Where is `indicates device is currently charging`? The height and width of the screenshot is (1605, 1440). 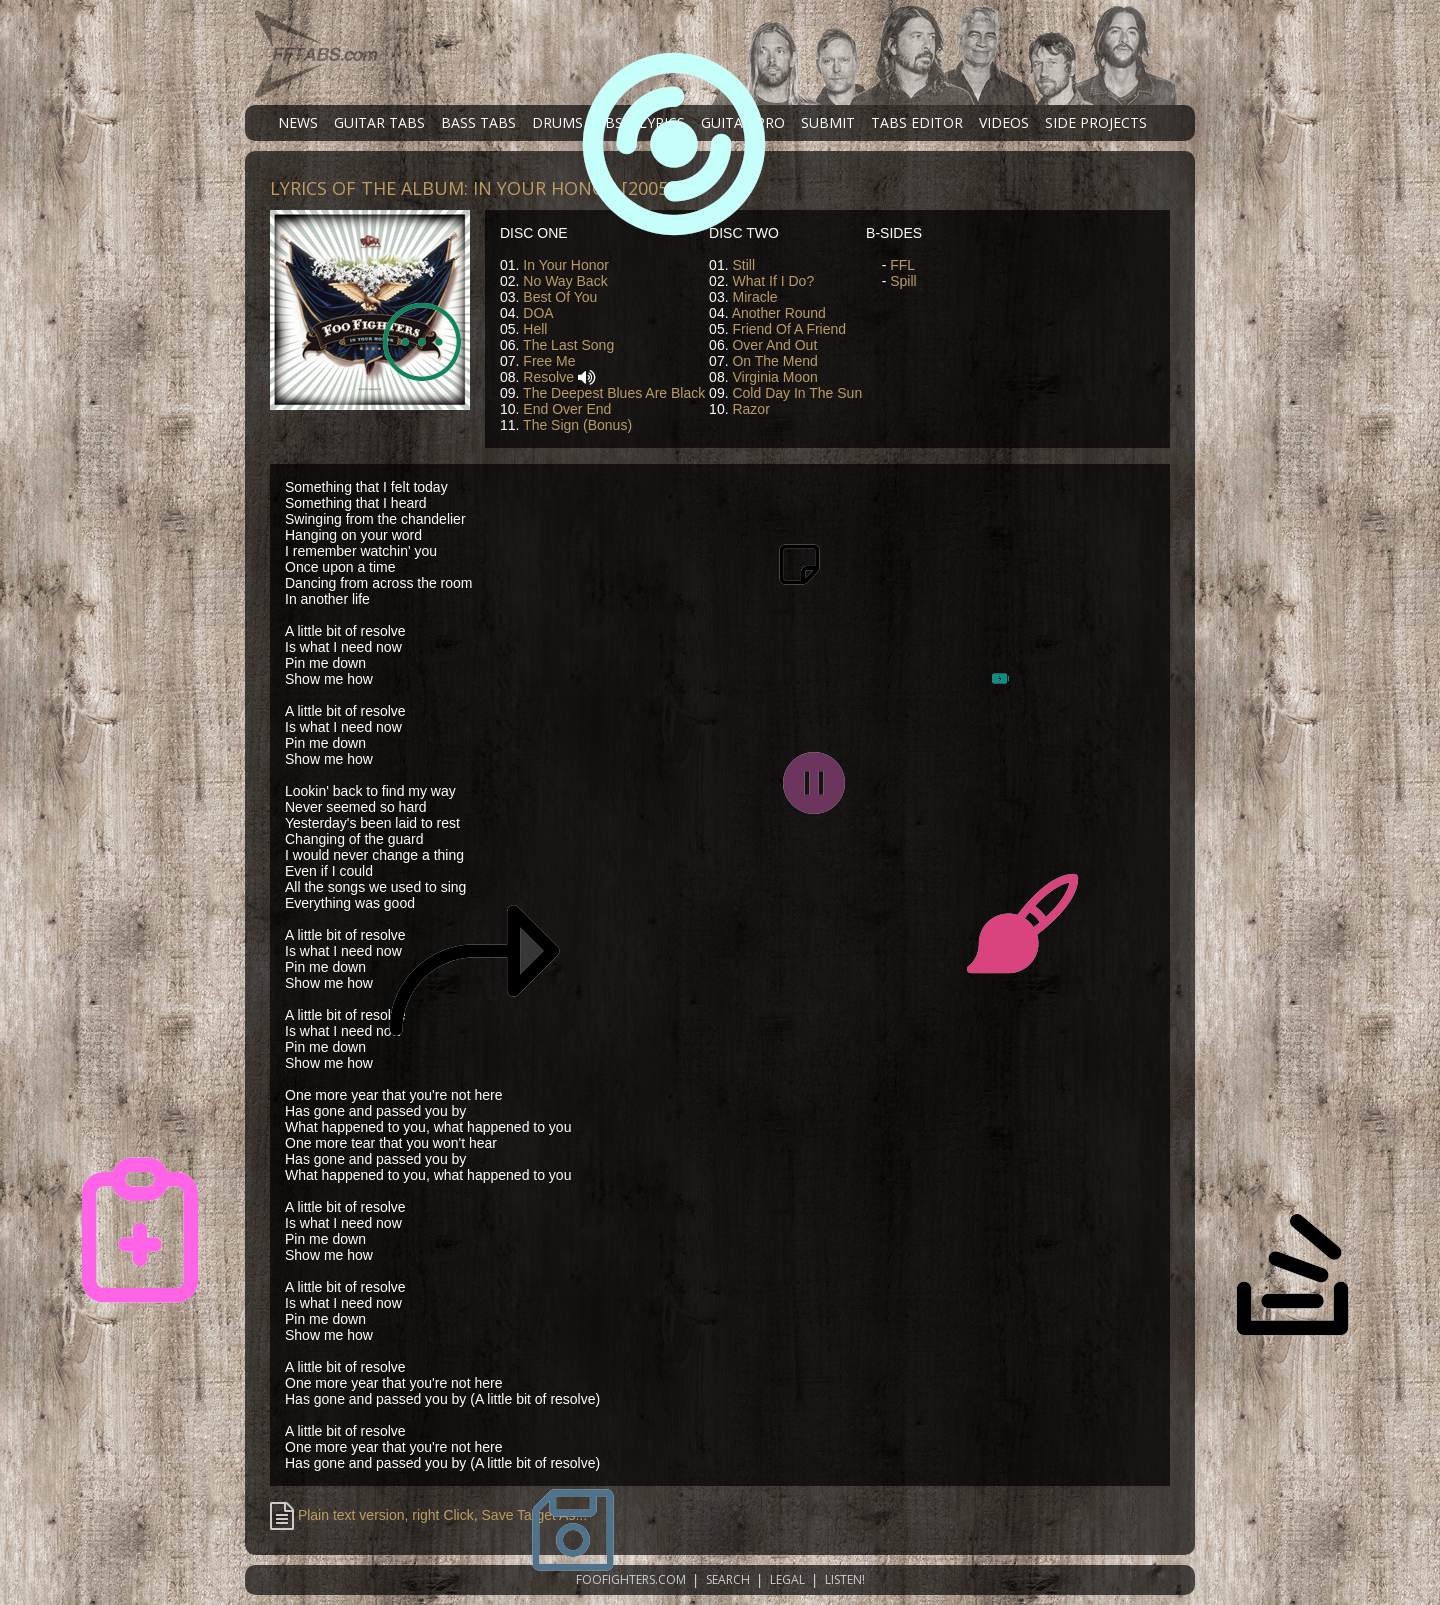
indicates device is currently charging is located at coordinates (1000, 678).